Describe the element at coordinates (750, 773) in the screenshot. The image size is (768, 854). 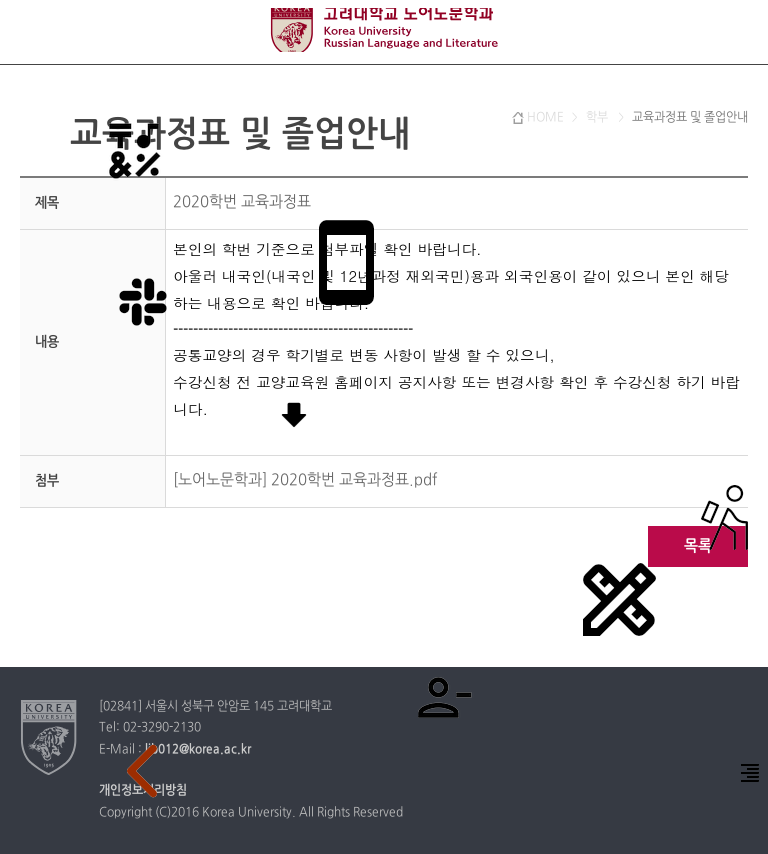
I see `align text to the right` at that location.